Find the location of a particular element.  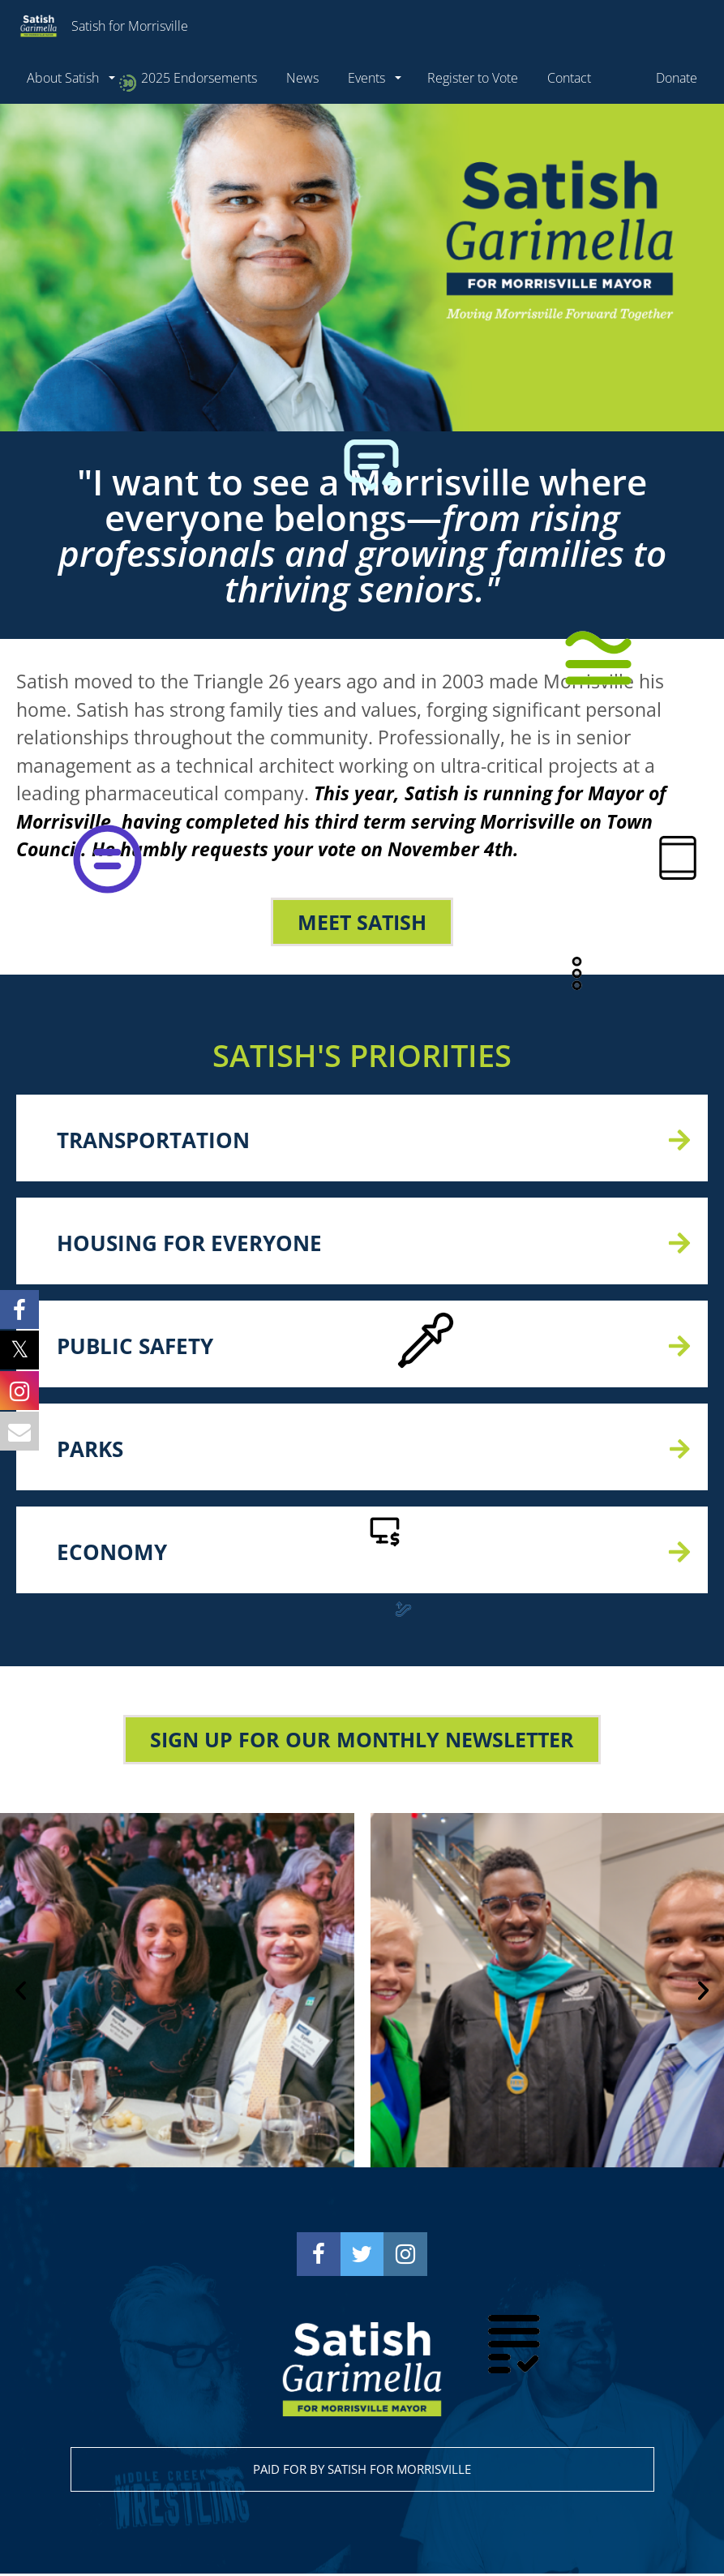

indicates mathematical congruence or equivalence is located at coordinates (598, 660).